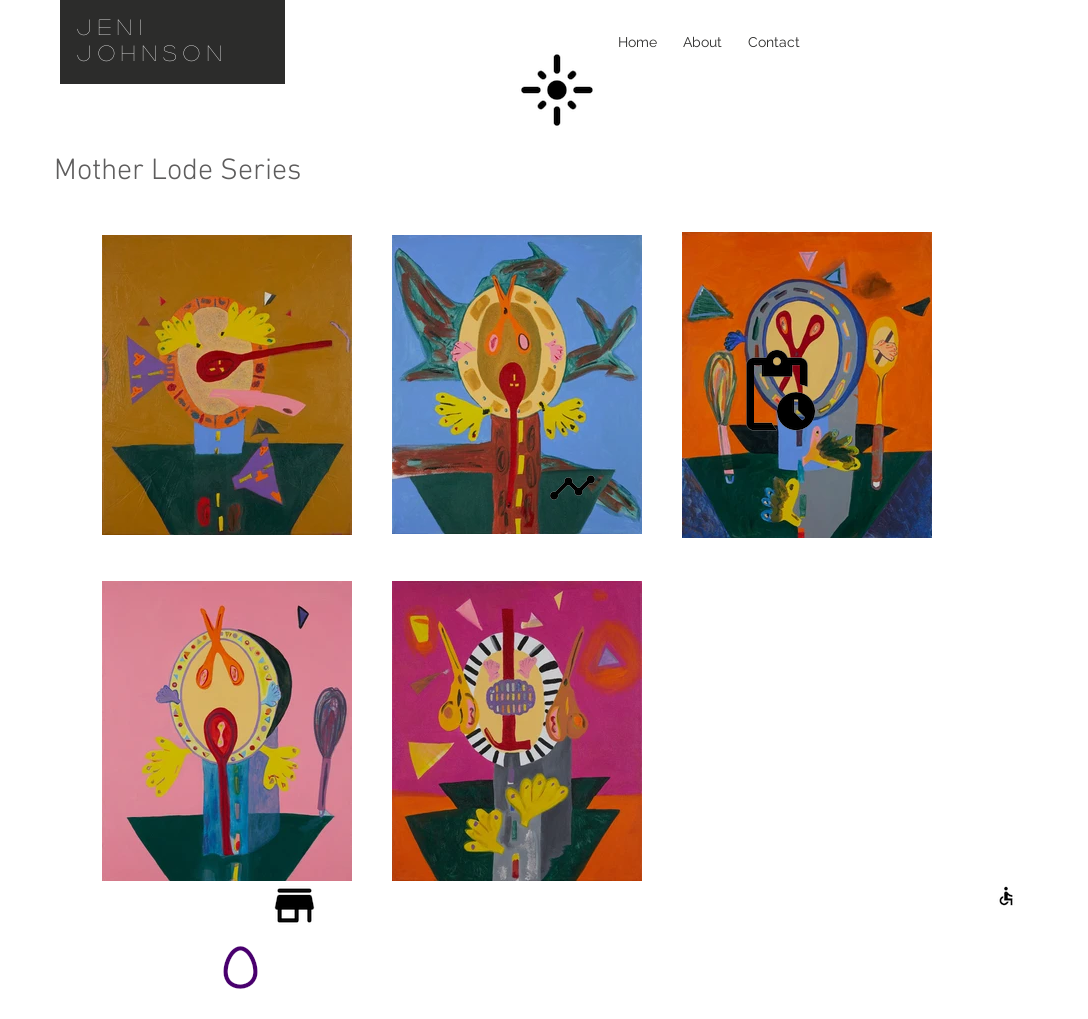 This screenshot has height=1019, width=1088. Describe the element at coordinates (1006, 896) in the screenshot. I see `indicates wheelchair accessibility` at that location.